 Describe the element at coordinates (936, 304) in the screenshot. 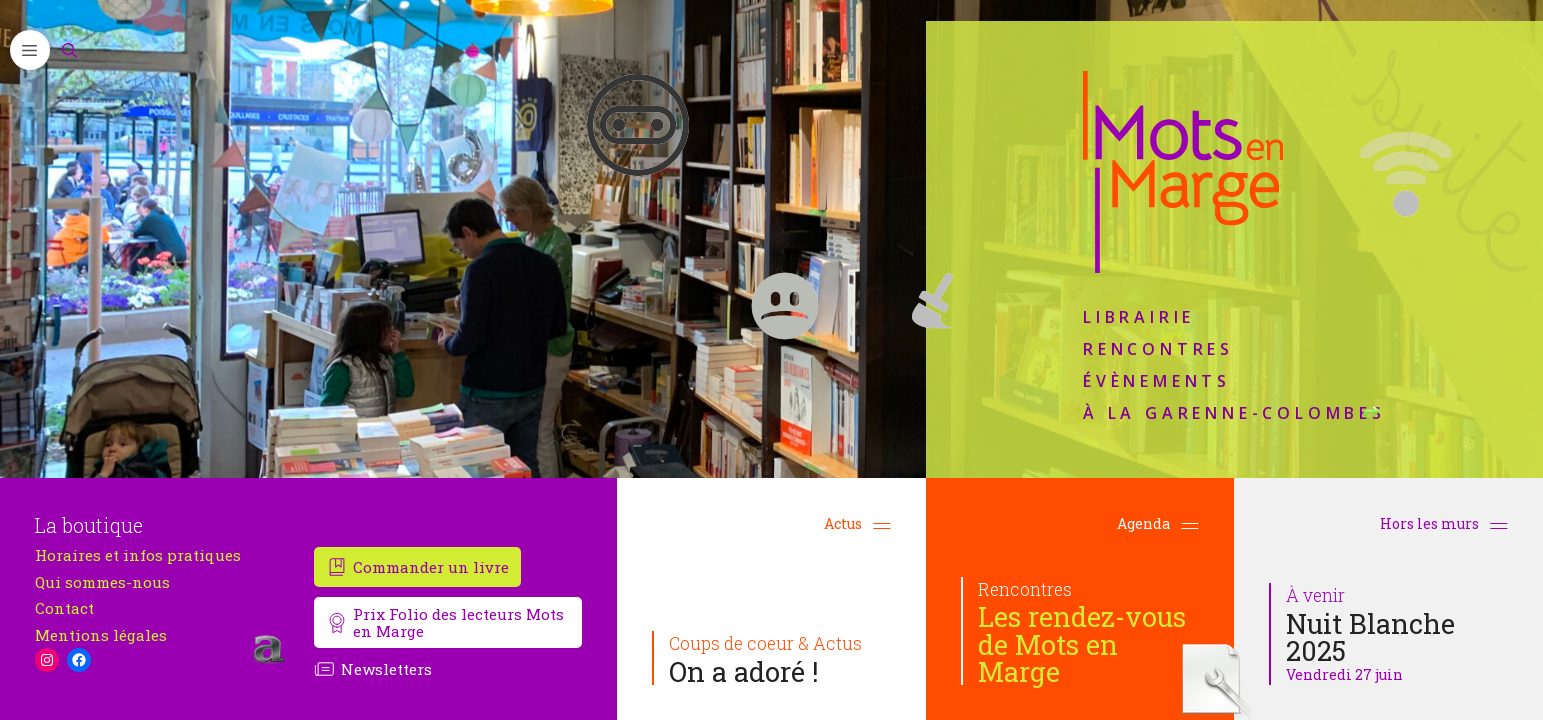

I see `clear all items or entries` at that location.